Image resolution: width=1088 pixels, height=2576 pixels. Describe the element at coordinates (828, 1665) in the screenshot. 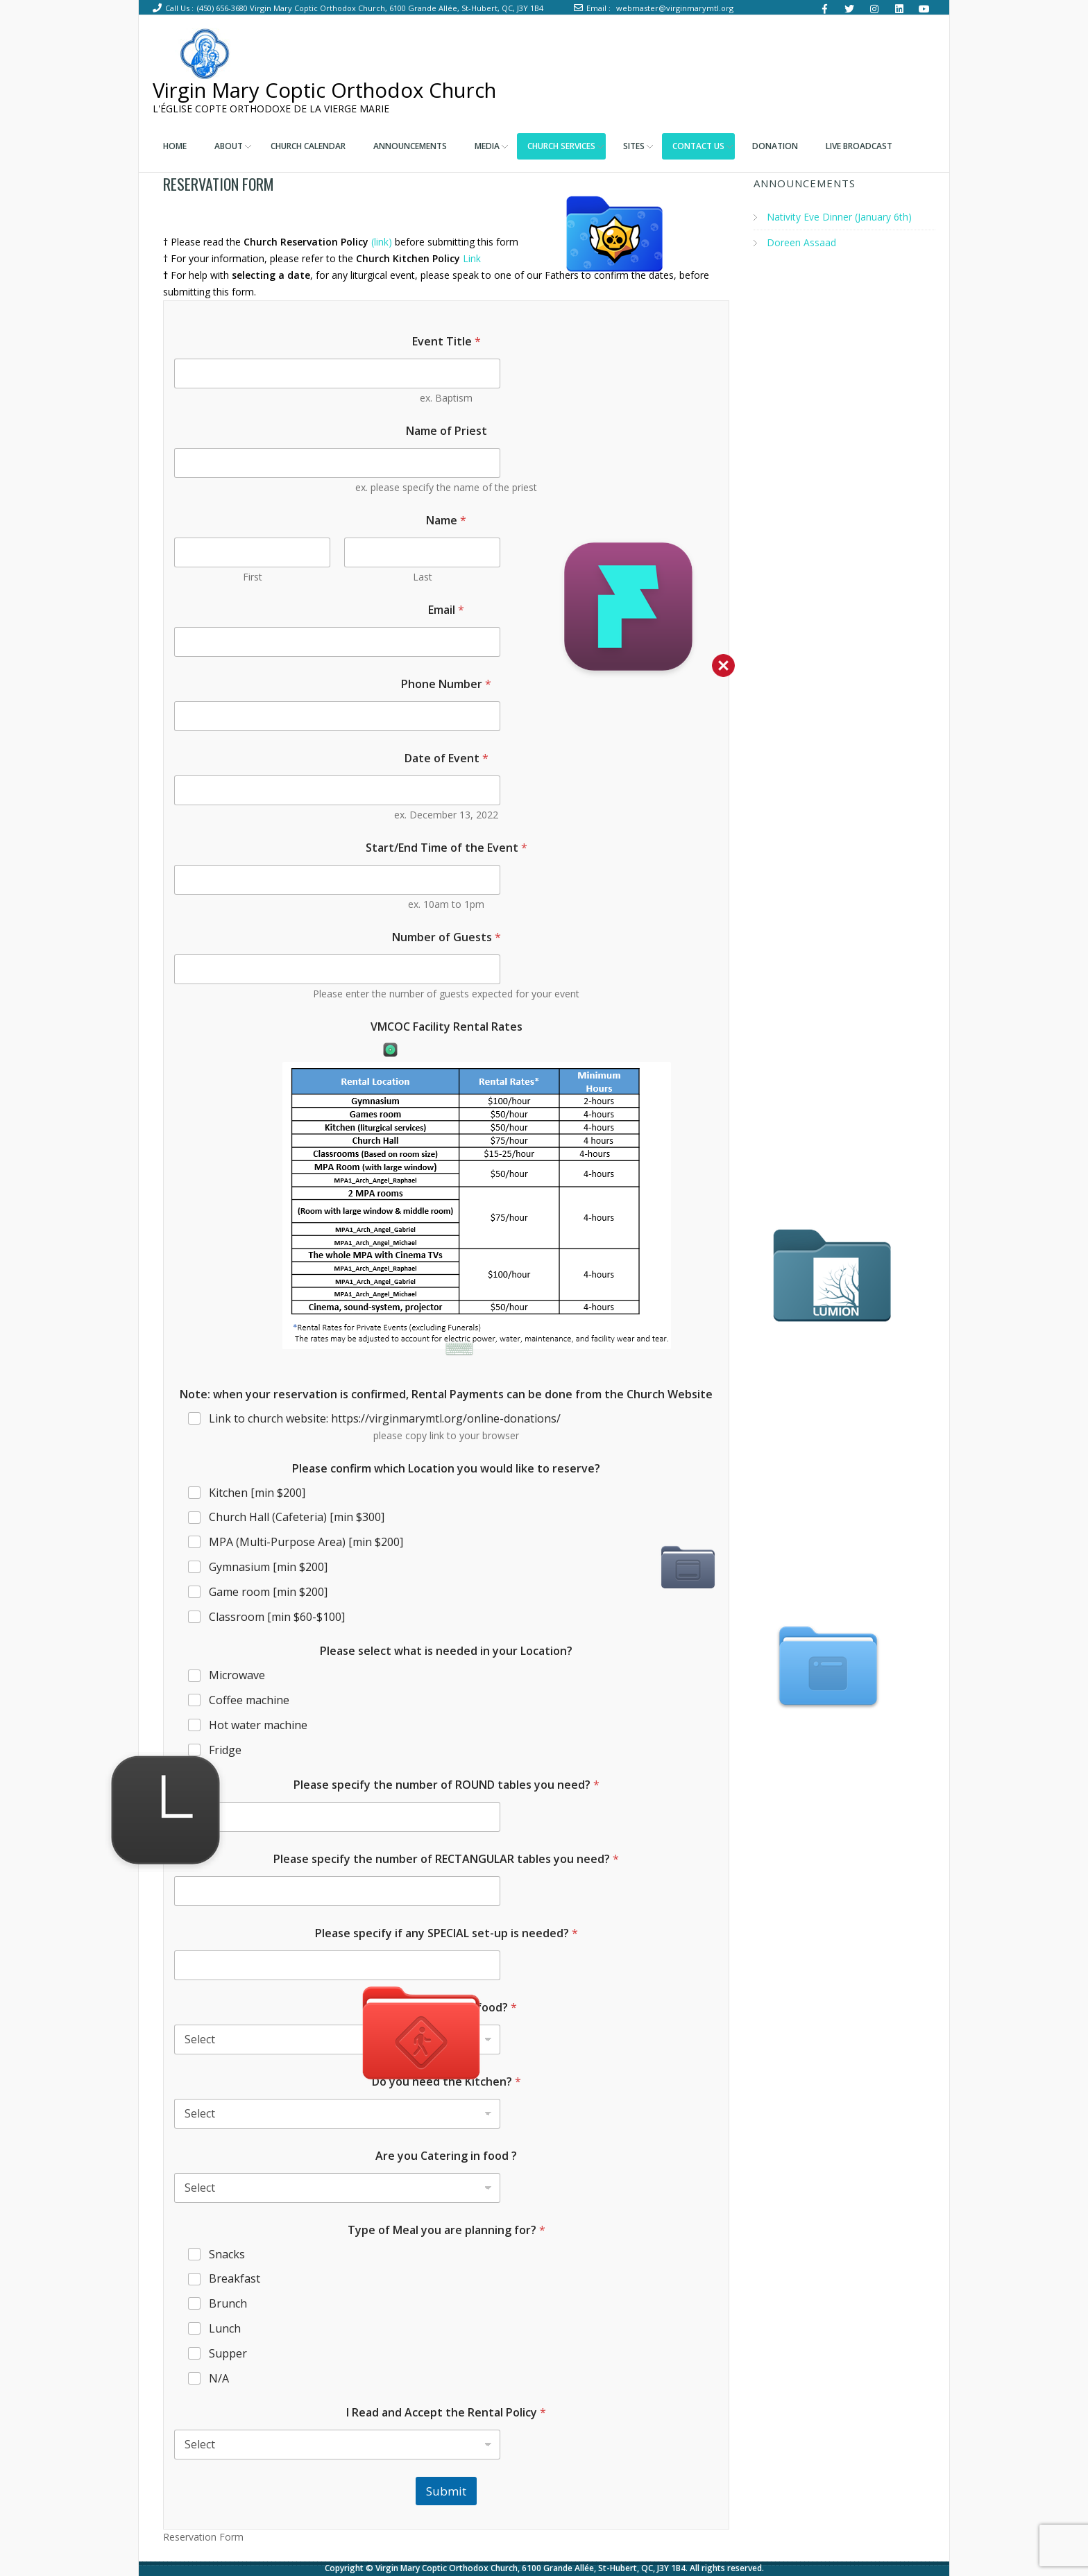

I see `open web design projects folder` at that location.